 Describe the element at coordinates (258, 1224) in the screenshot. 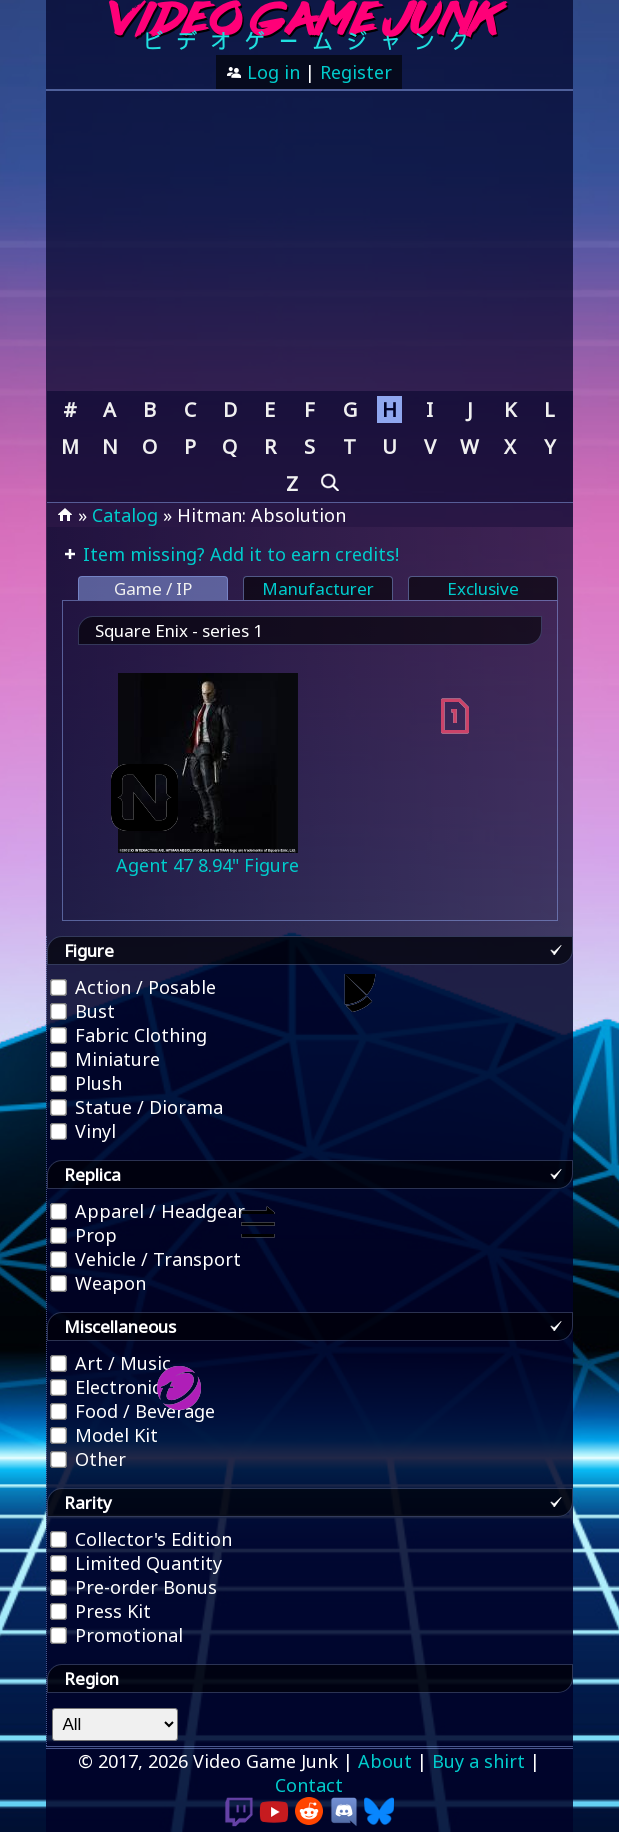

I see `play items in sequential order` at that location.